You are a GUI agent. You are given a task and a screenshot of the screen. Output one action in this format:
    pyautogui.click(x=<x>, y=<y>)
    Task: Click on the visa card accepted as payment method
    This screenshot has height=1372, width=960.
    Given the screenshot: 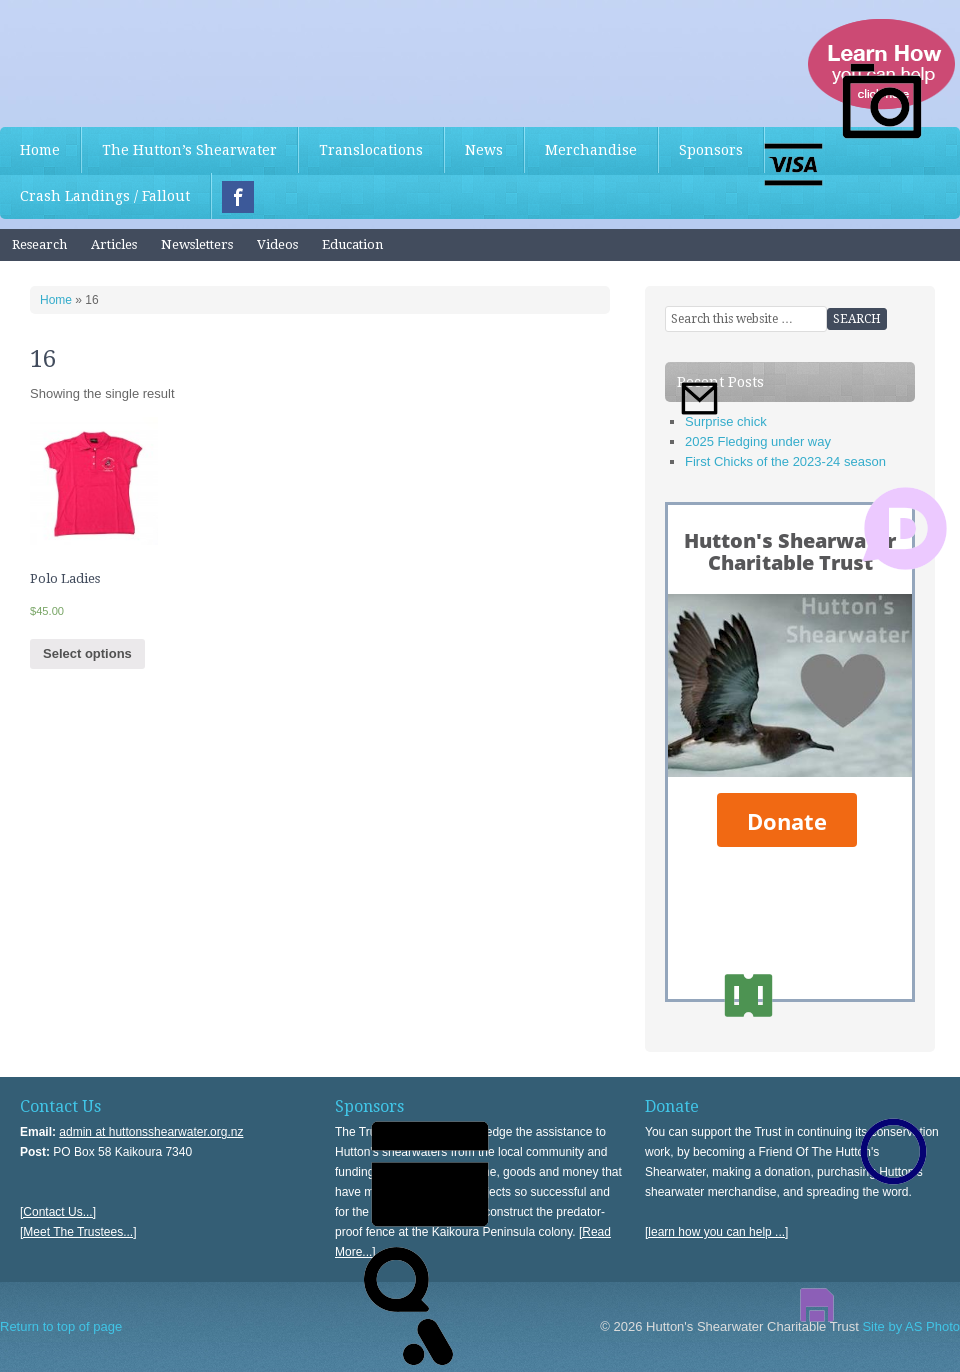 What is the action you would take?
    pyautogui.click(x=793, y=164)
    